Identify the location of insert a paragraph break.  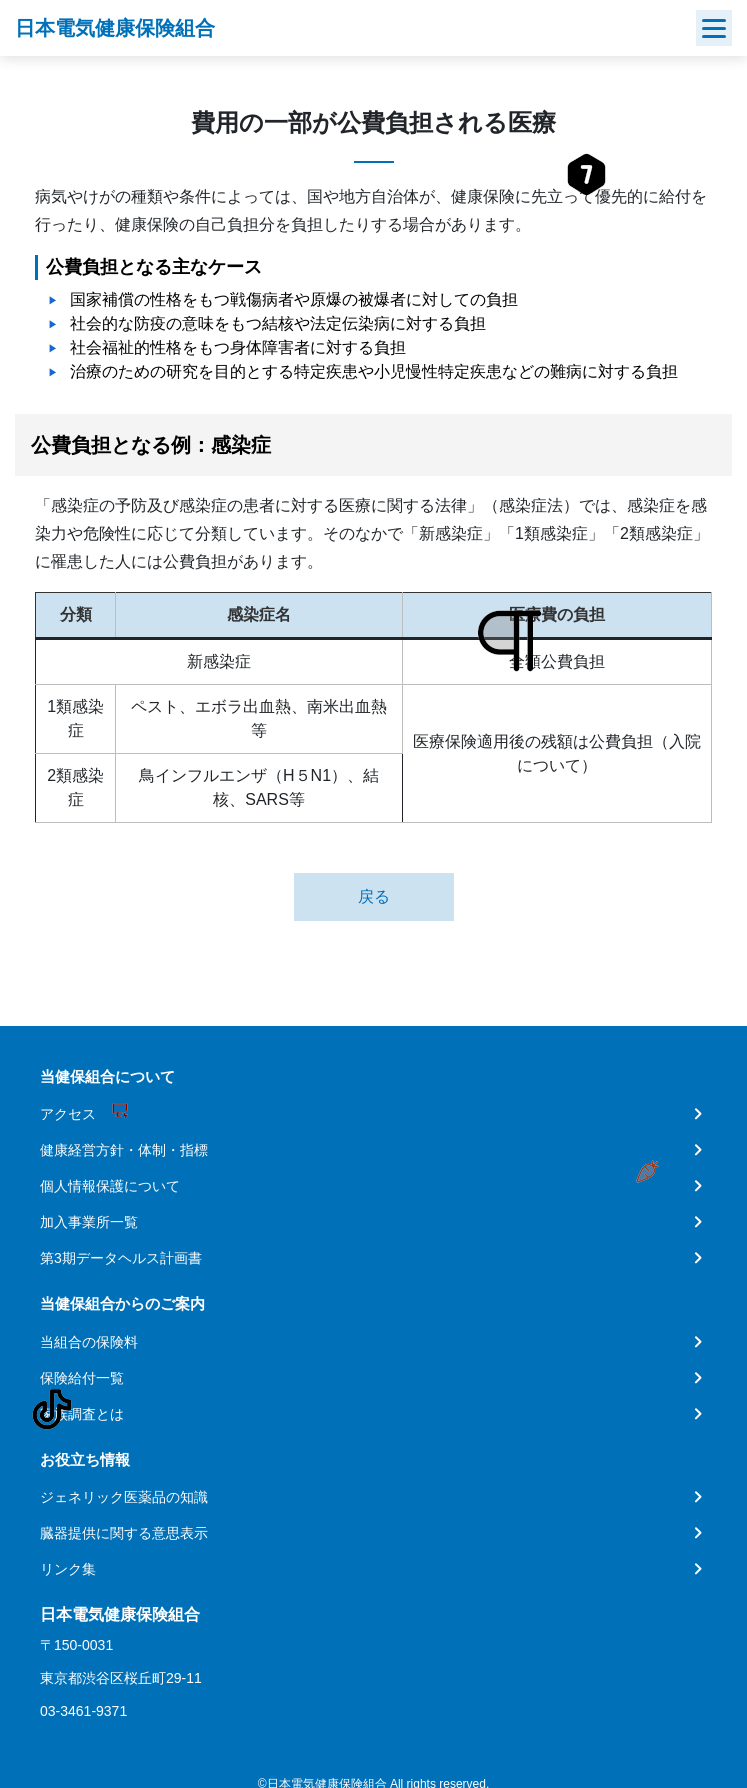
(511, 641).